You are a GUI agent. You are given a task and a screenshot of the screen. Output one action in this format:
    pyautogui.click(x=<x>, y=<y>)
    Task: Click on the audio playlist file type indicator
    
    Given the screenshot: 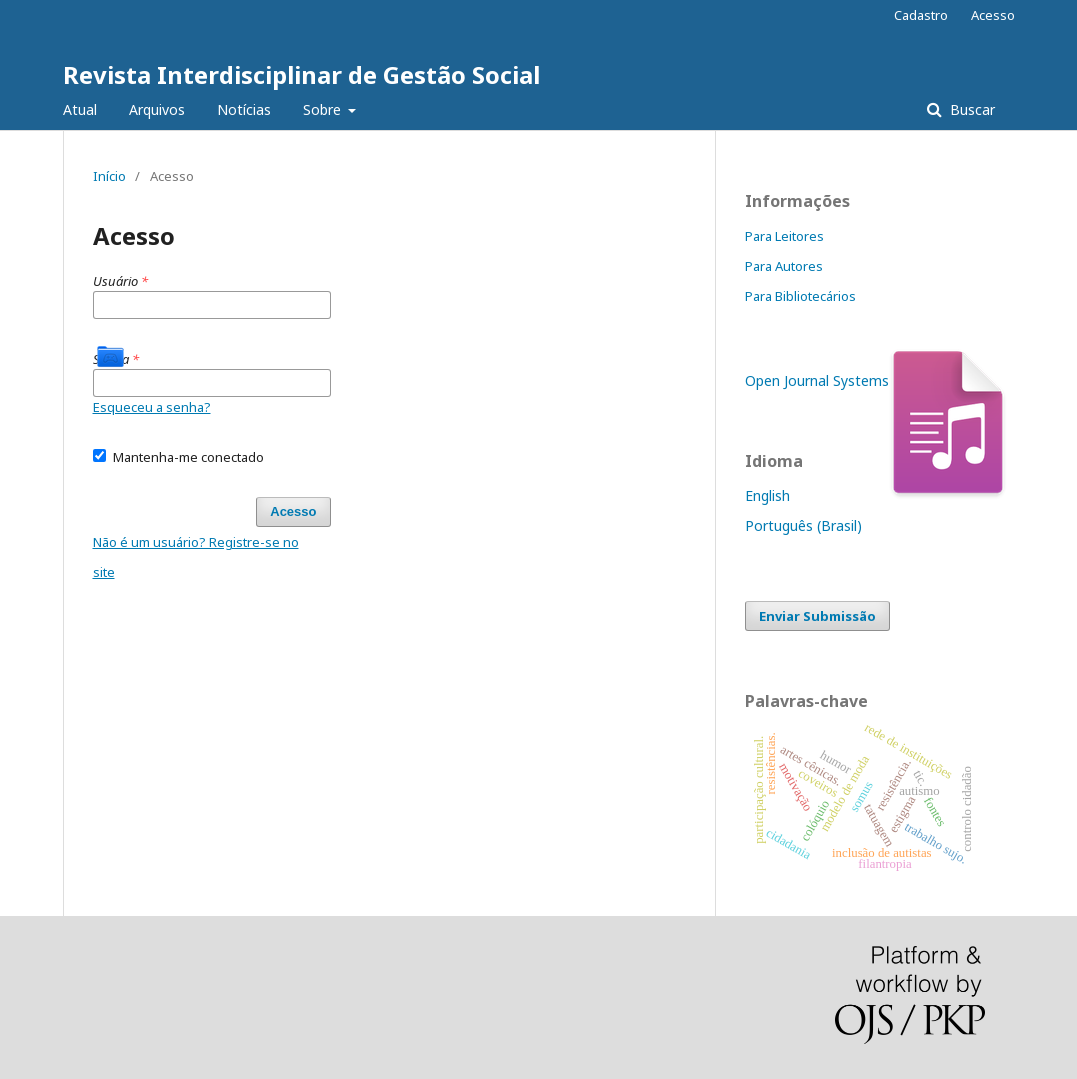 What is the action you would take?
    pyautogui.click(x=948, y=422)
    